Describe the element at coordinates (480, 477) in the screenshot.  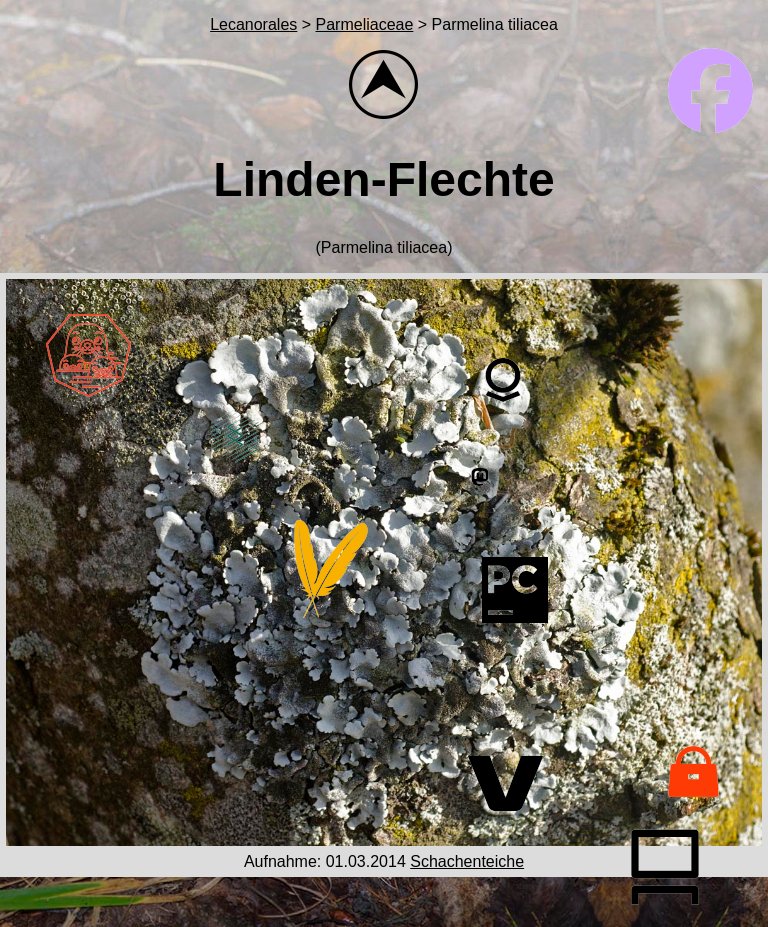
I see `open the Mastodon app` at that location.